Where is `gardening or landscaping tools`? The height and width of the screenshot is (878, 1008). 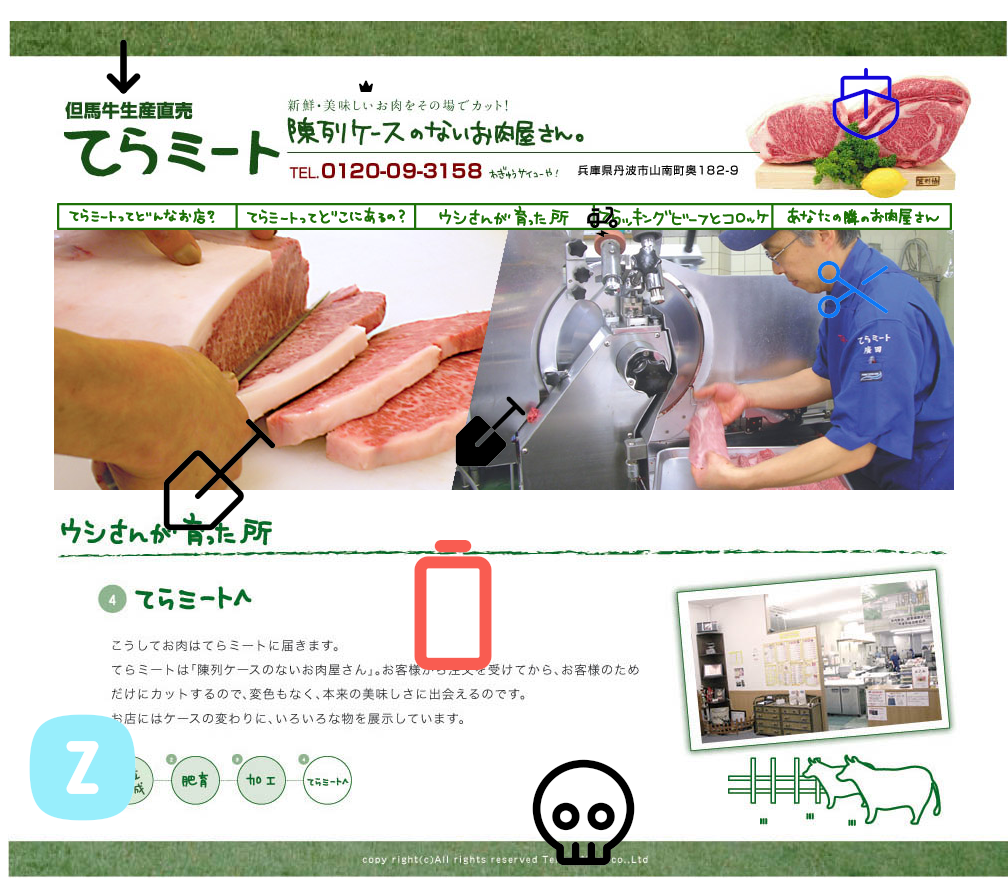
gardening or landscaping tools is located at coordinates (489, 432).